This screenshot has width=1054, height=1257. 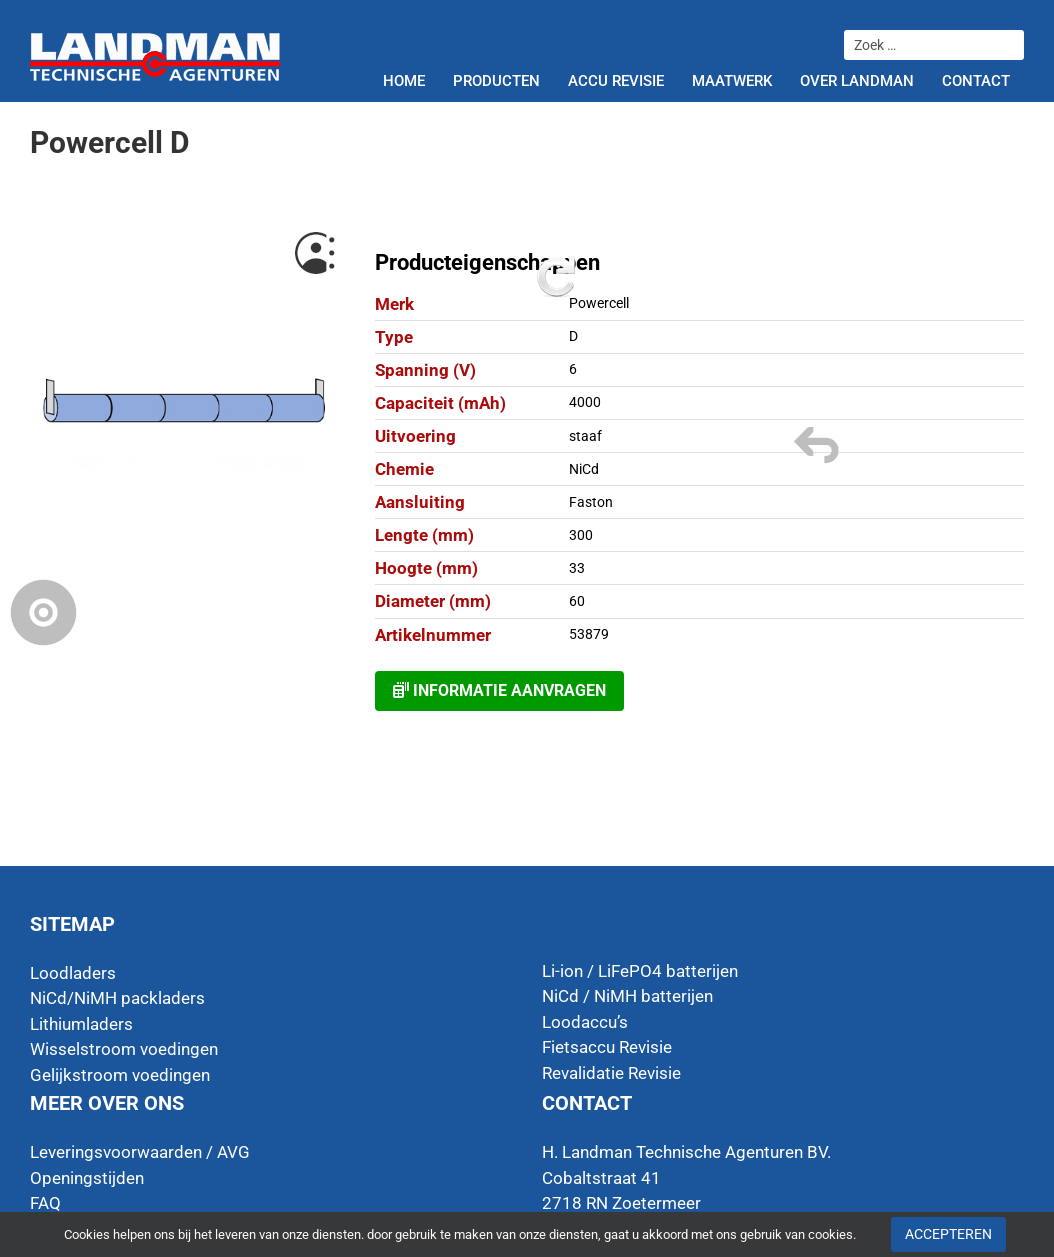 I want to click on access DVD or optical disc drive, so click(x=43, y=612).